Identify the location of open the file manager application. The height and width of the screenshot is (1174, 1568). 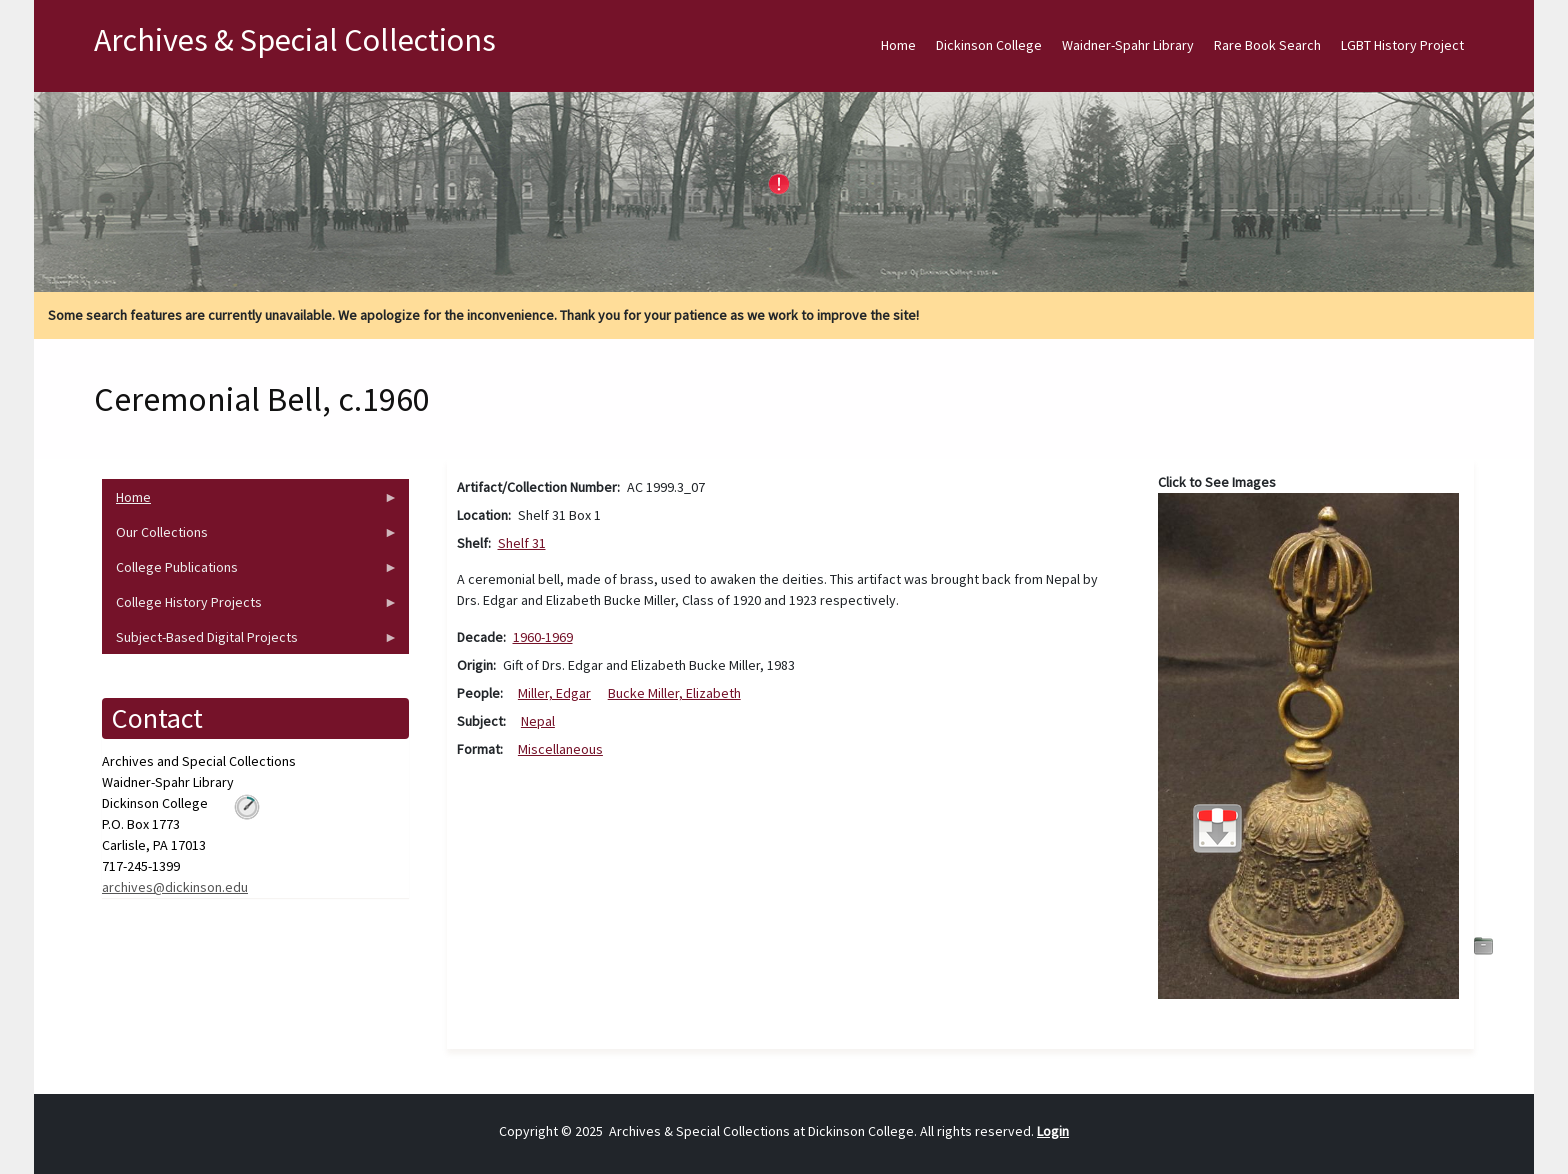
(1483, 945).